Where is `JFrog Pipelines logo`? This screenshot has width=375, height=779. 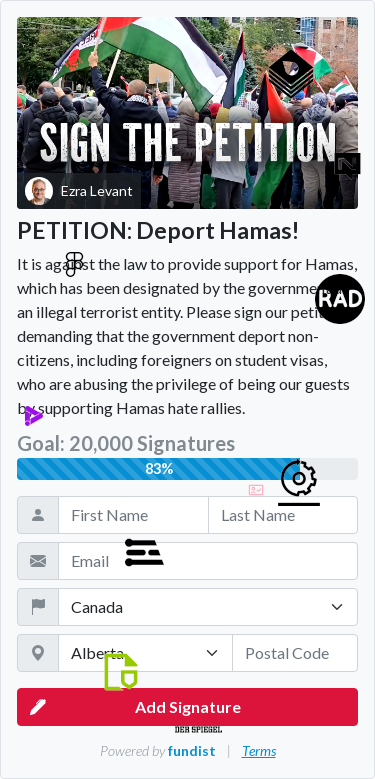 JFrog Pipelines logo is located at coordinates (299, 482).